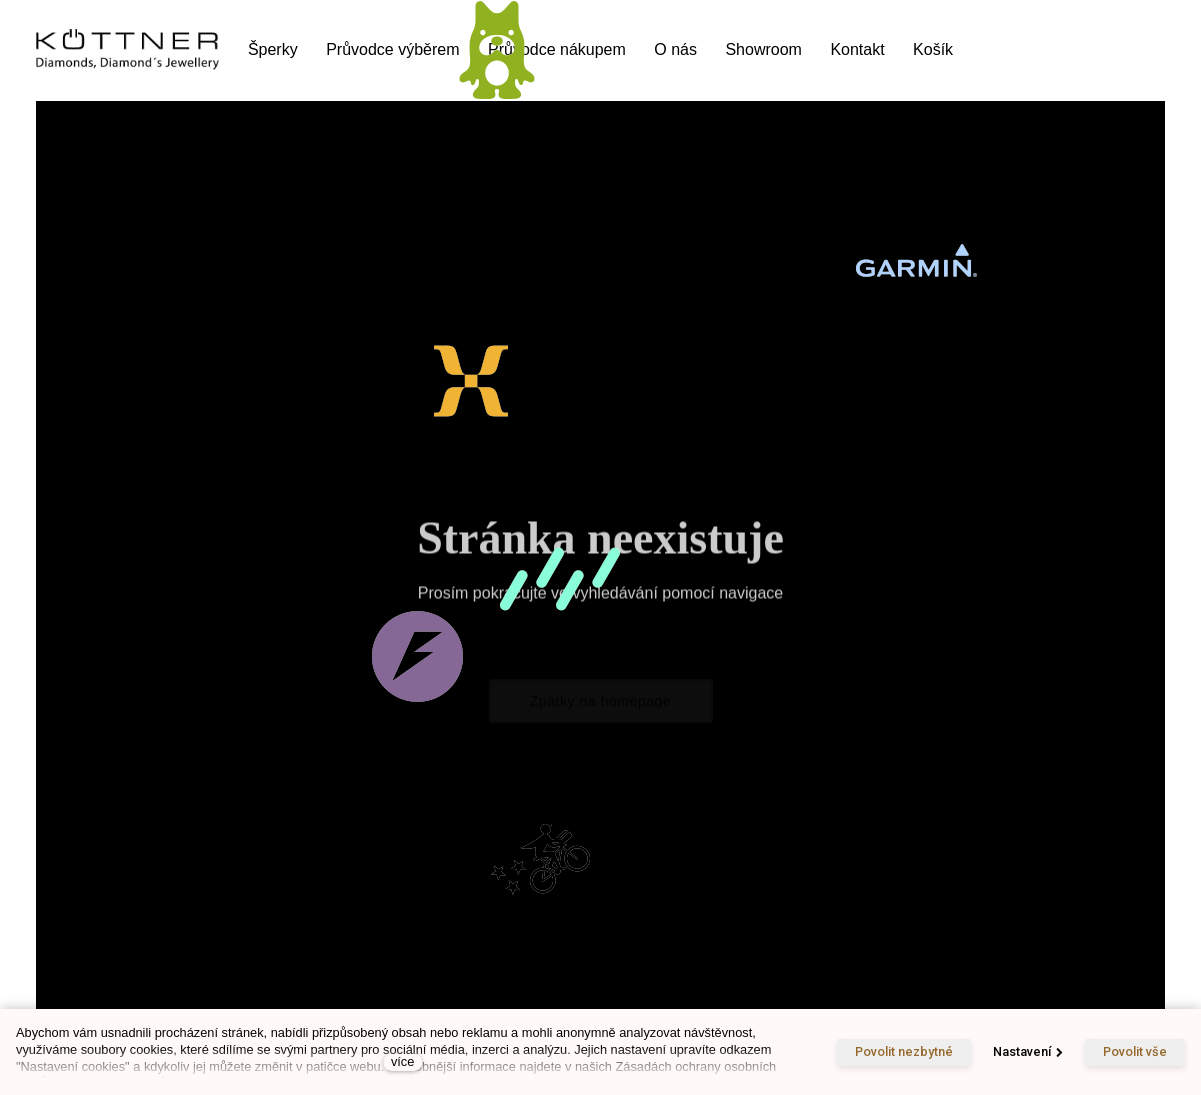 This screenshot has width=1201, height=1095. Describe the element at coordinates (916, 260) in the screenshot. I see `garmin app or service branding` at that location.